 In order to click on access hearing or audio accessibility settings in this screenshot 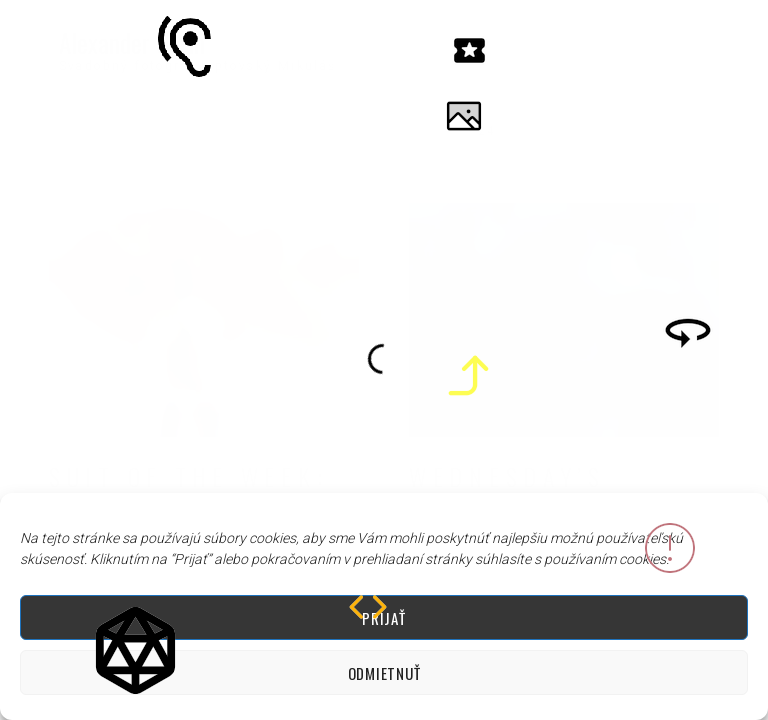, I will do `click(184, 47)`.